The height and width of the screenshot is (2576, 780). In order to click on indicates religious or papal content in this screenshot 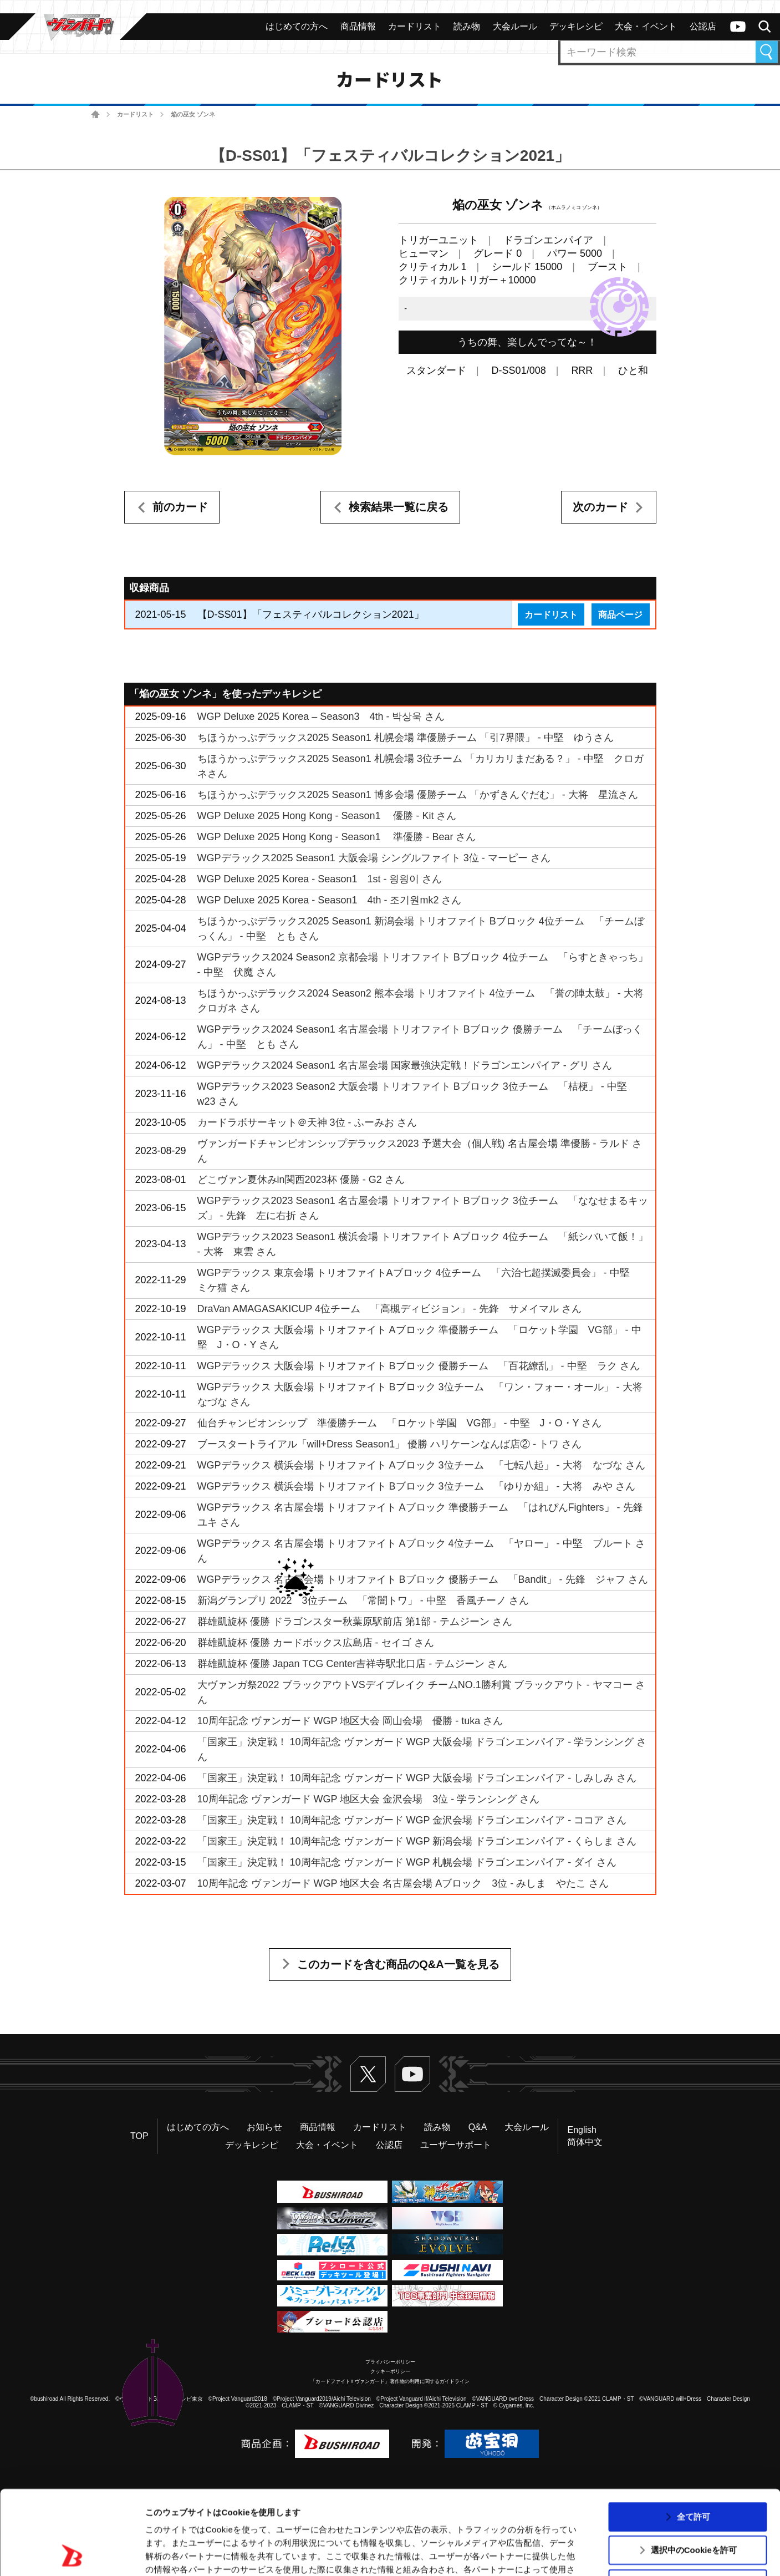, I will do `click(152, 2382)`.